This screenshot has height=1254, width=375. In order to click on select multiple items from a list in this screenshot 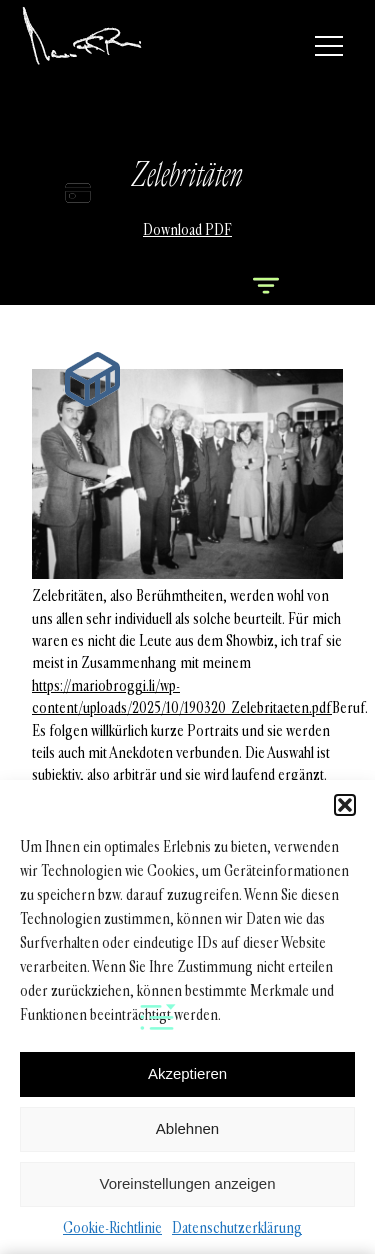, I will do `click(157, 1017)`.